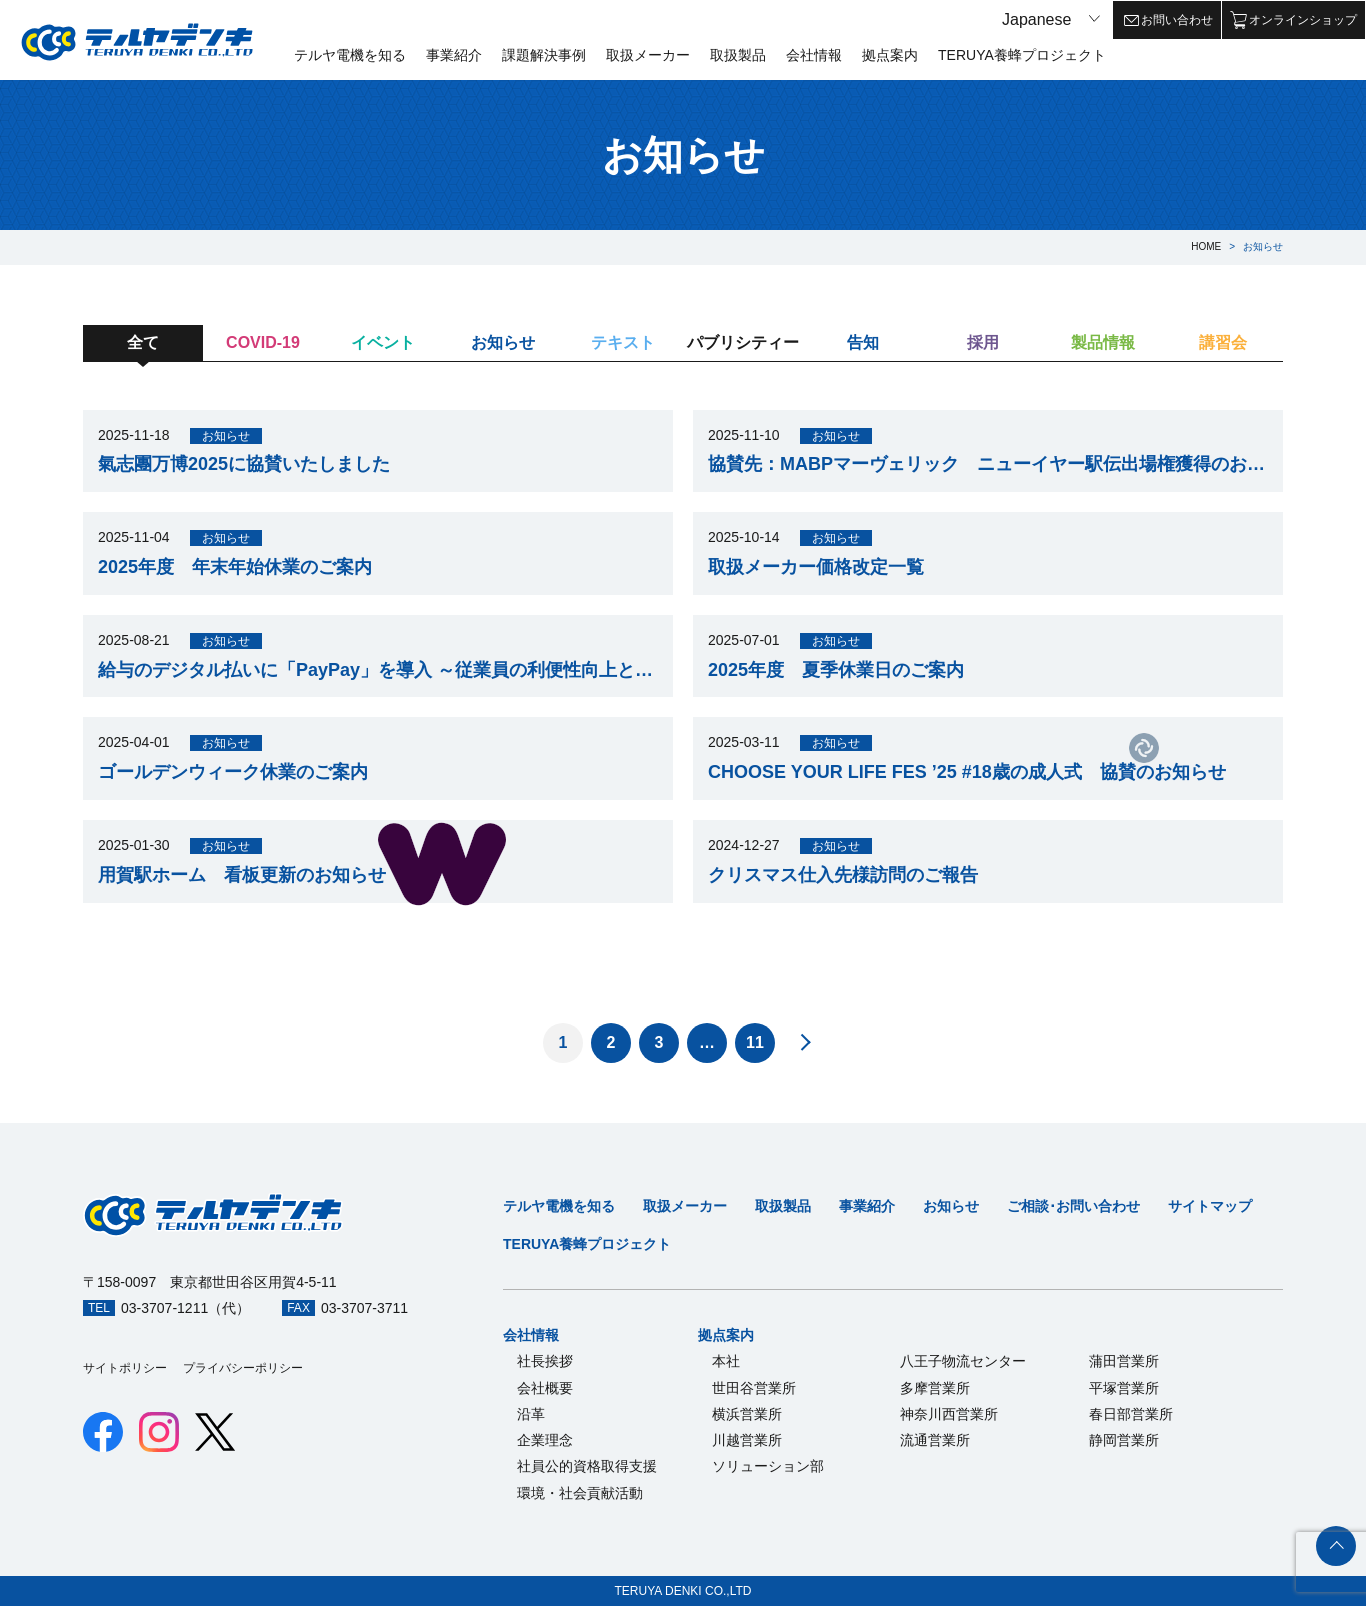 Image resolution: width=1366 pixels, height=1606 pixels. Describe the element at coordinates (1144, 748) in the screenshot. I see `open Element messaging app` at that location.